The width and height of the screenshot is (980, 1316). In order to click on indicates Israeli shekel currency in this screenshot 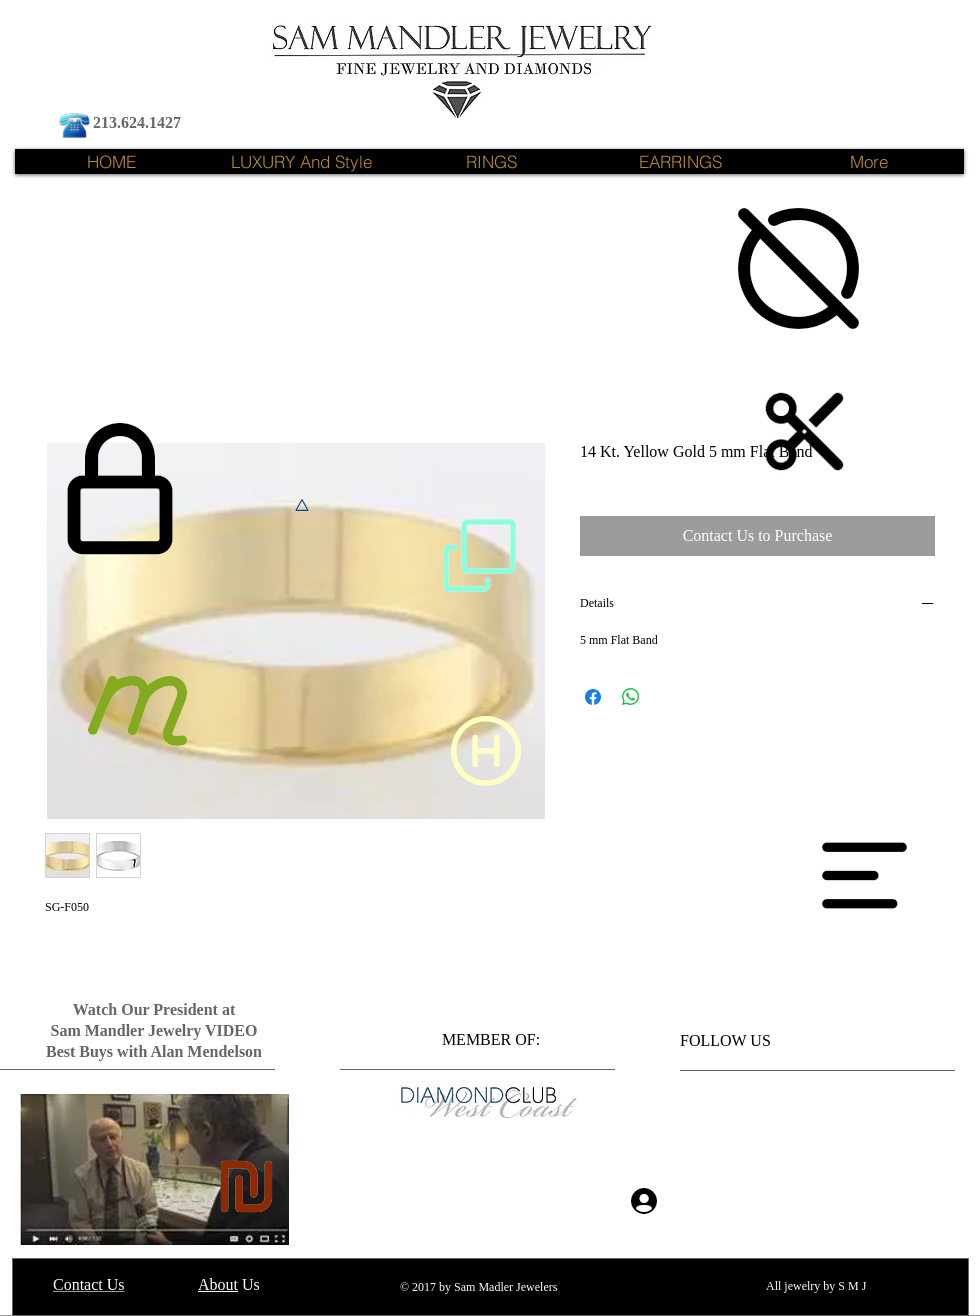, I will do `click(246, 1186)`.